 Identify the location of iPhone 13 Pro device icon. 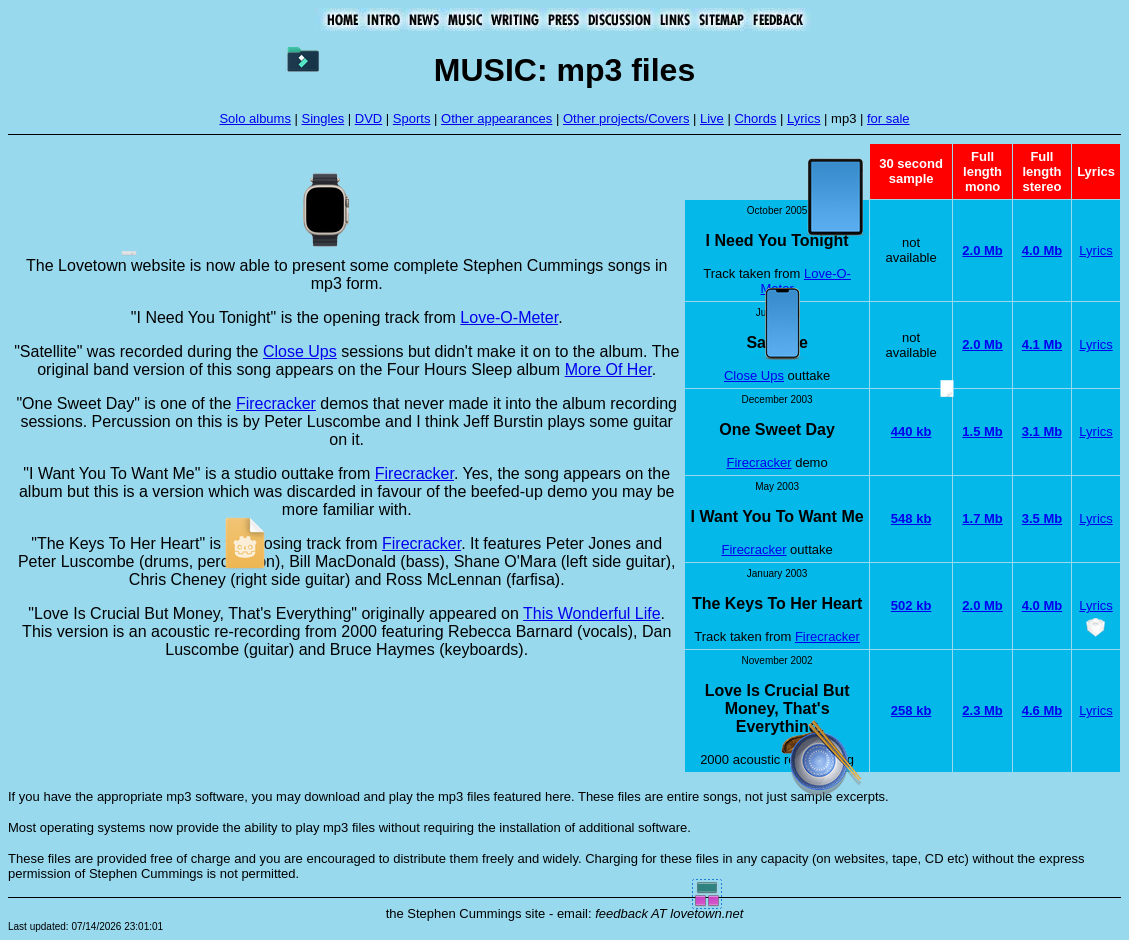
(782, 324).